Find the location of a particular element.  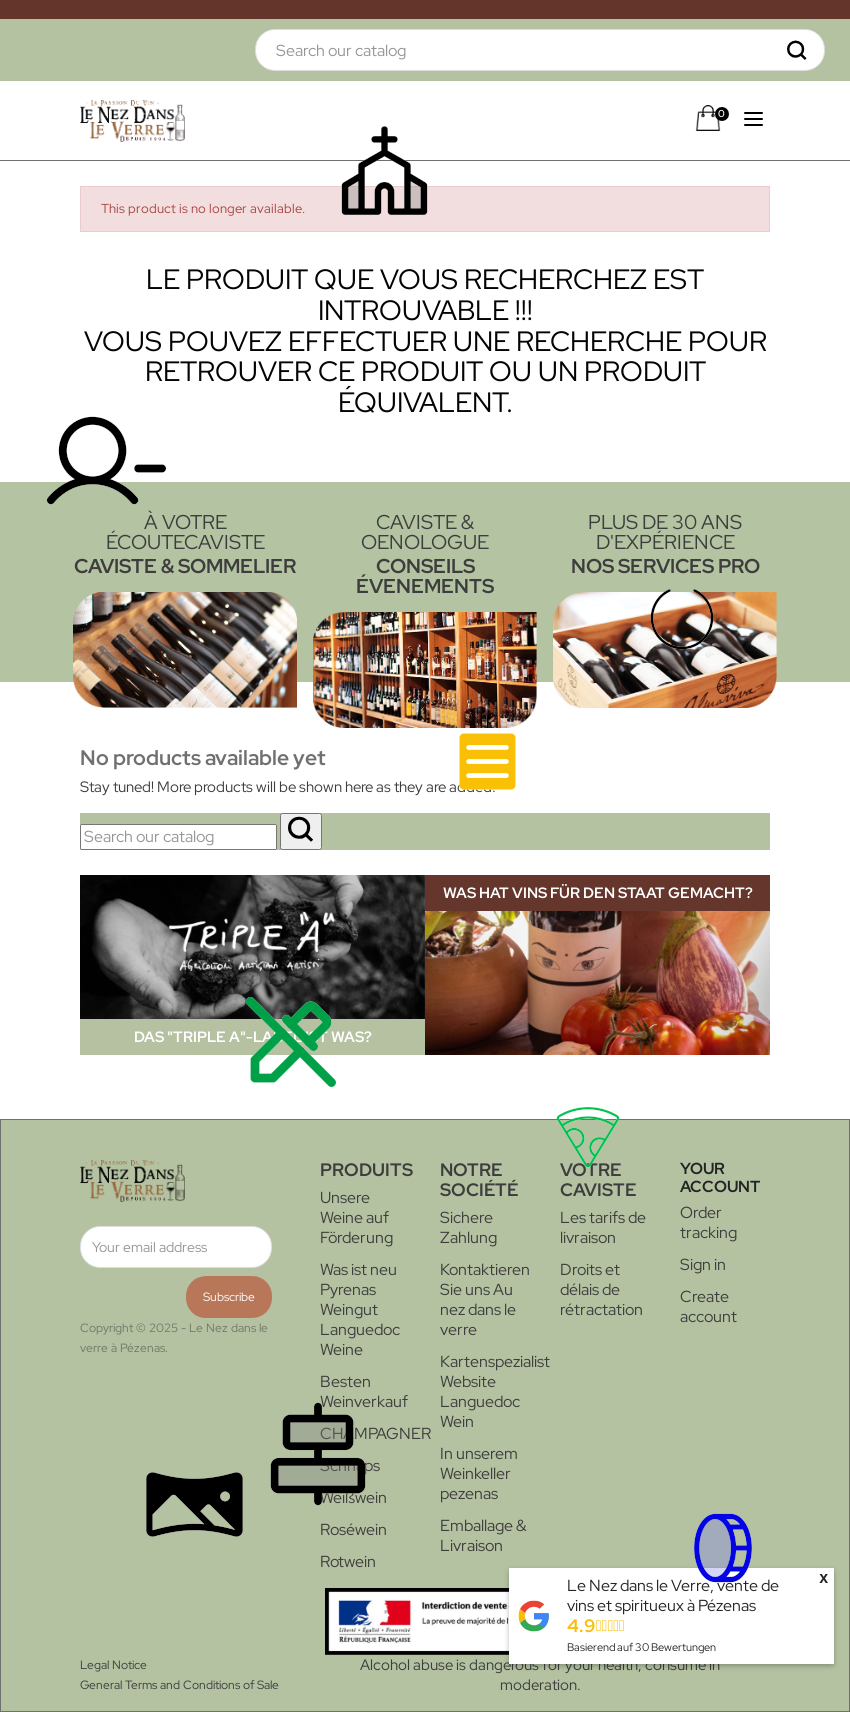

remove a user or contact is located at coordinates (102, 464).